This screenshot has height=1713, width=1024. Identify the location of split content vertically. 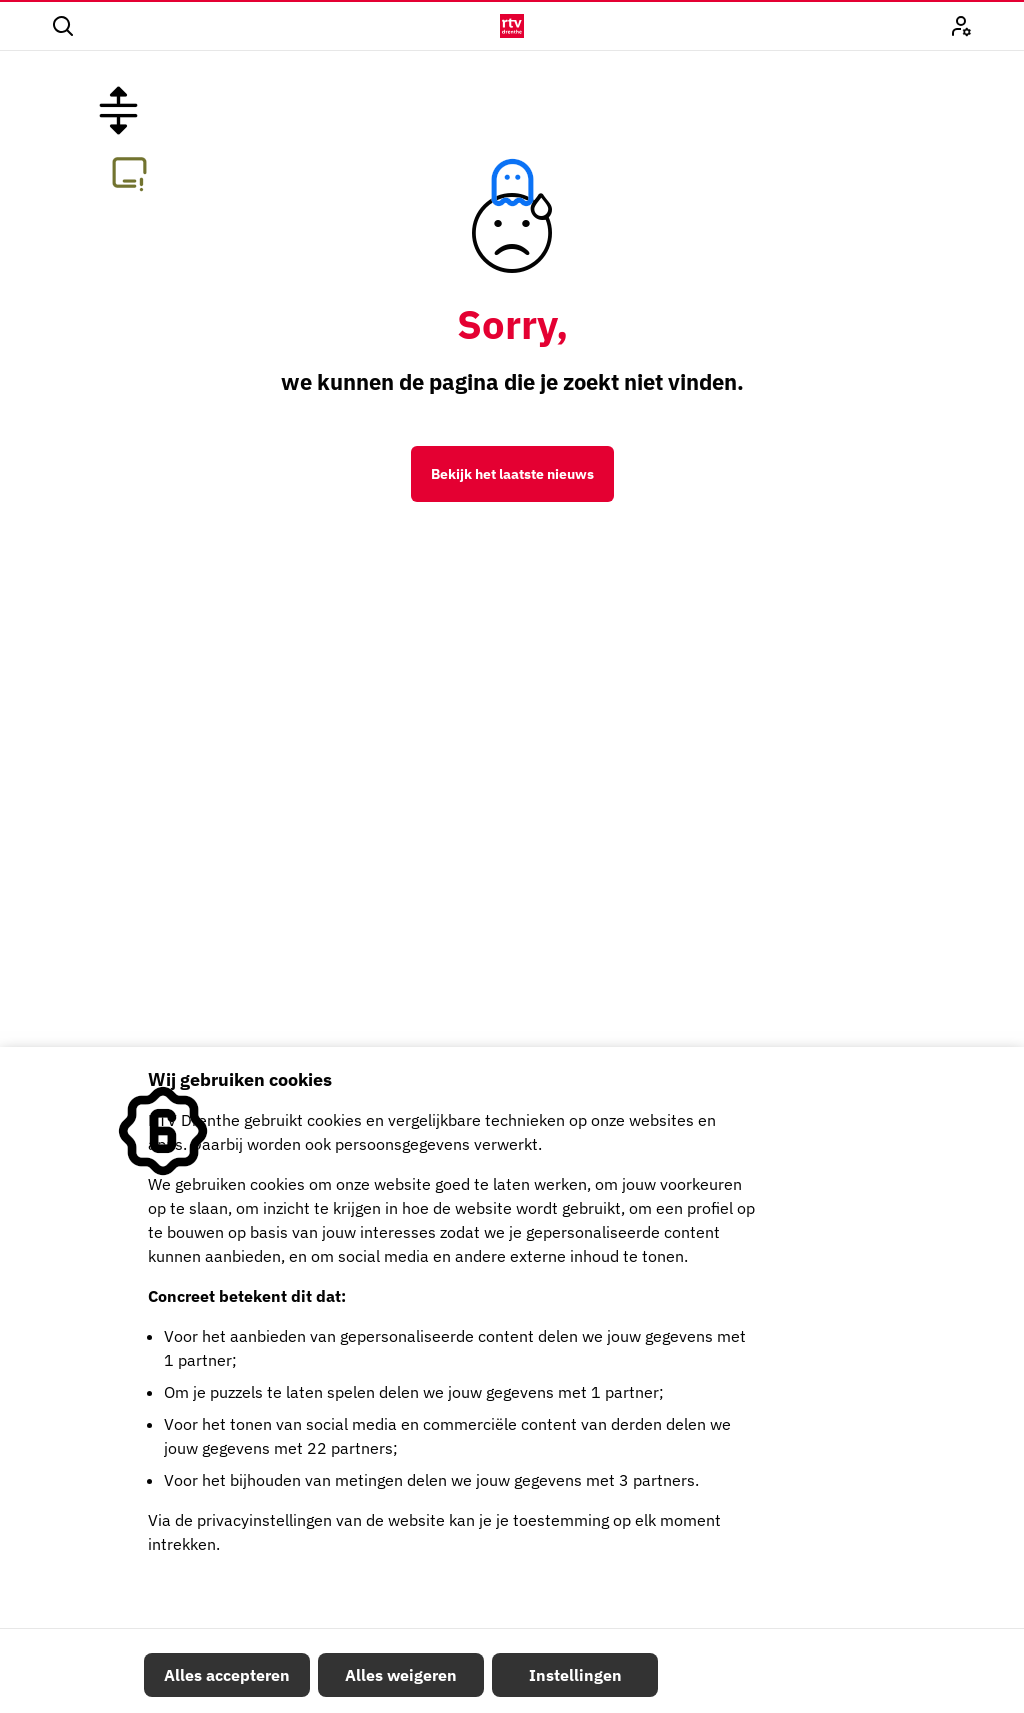
(118, 110).